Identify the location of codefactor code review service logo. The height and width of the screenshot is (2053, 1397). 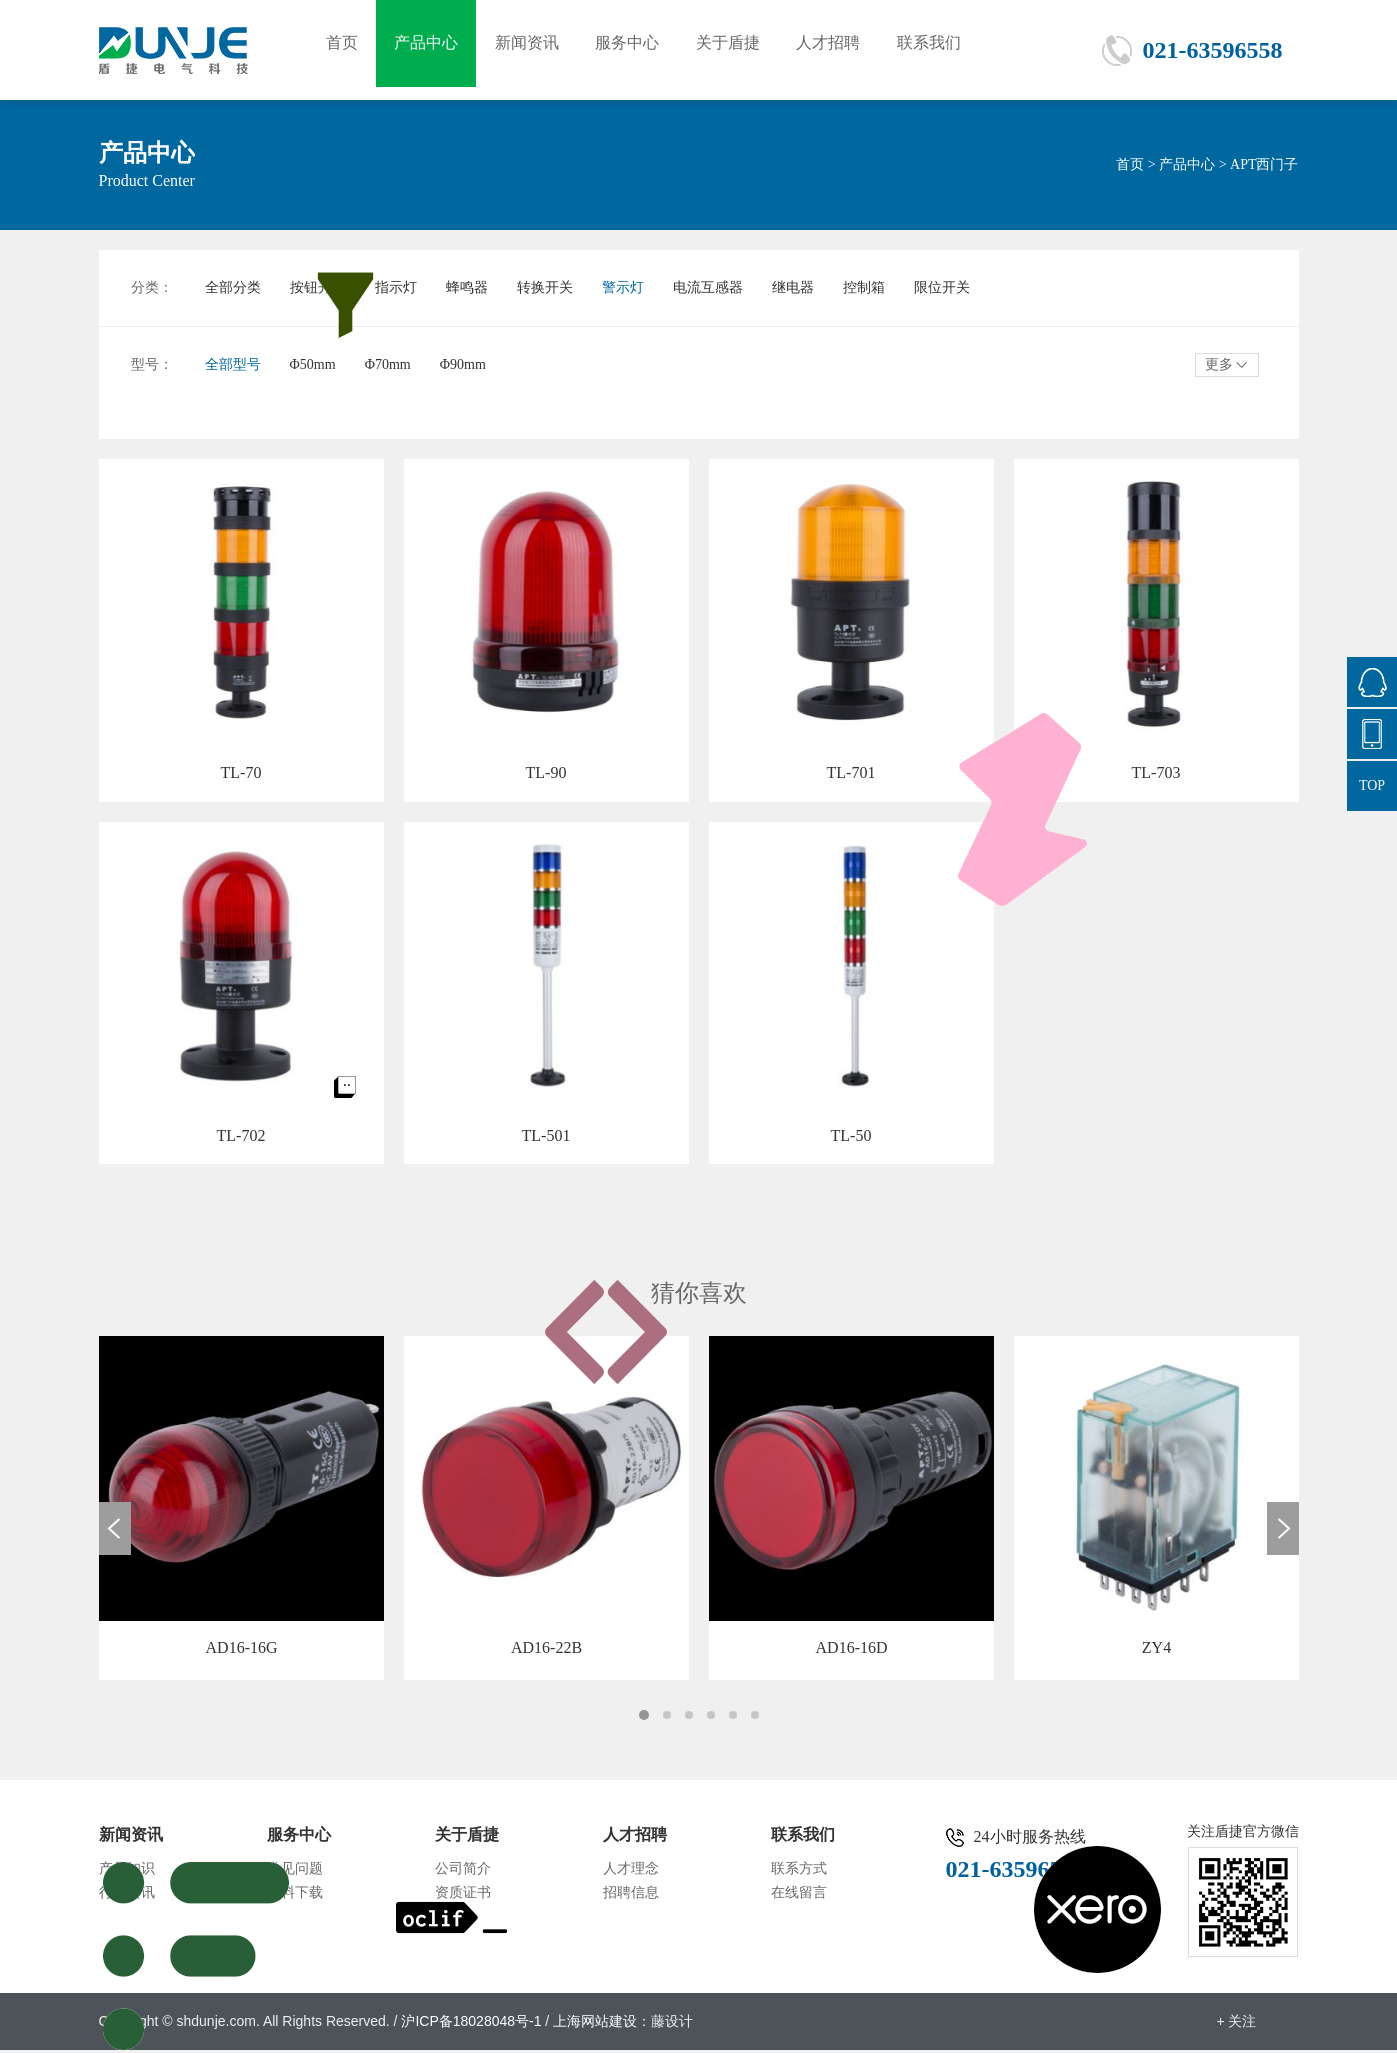
(196, 1956).